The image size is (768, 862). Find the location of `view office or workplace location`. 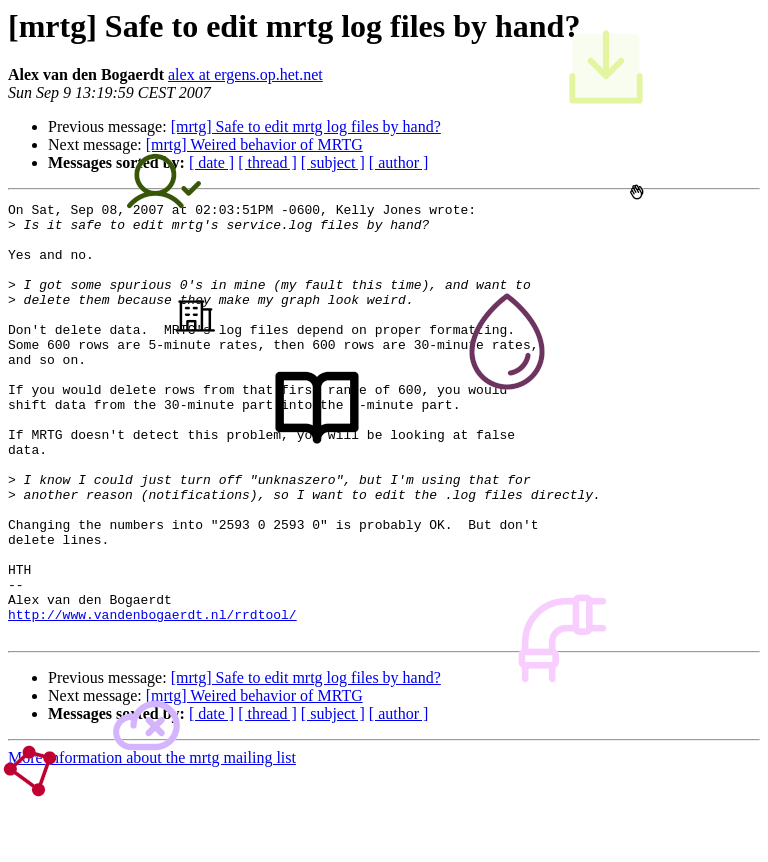

view office or workplace location is located at coordinates (194, 316).